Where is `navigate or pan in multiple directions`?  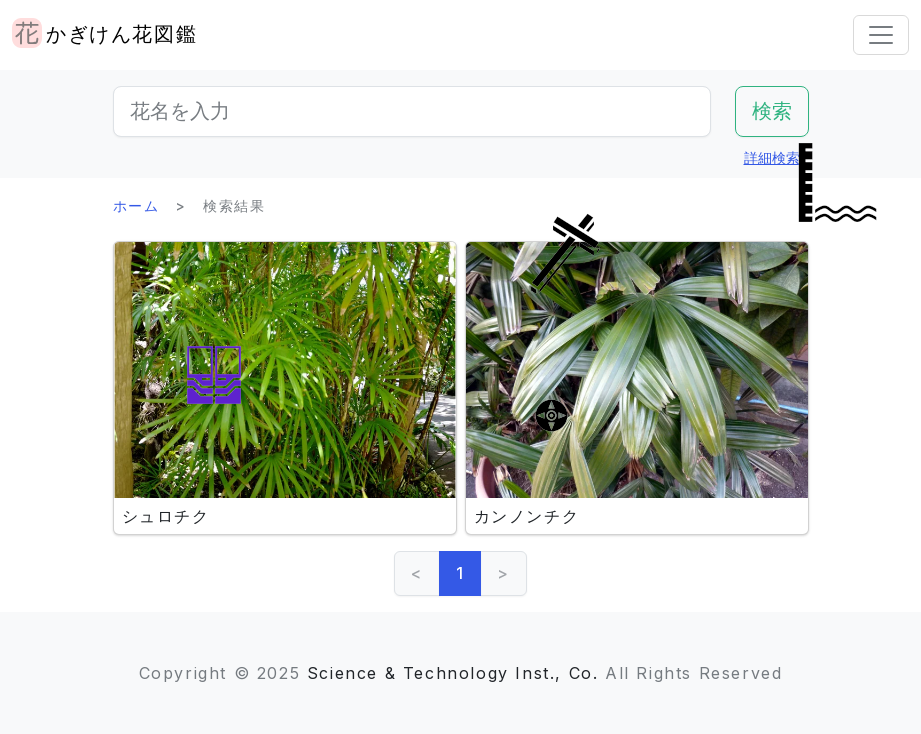
navigate or pan in multiple directions is located at coordinates (551, 415).